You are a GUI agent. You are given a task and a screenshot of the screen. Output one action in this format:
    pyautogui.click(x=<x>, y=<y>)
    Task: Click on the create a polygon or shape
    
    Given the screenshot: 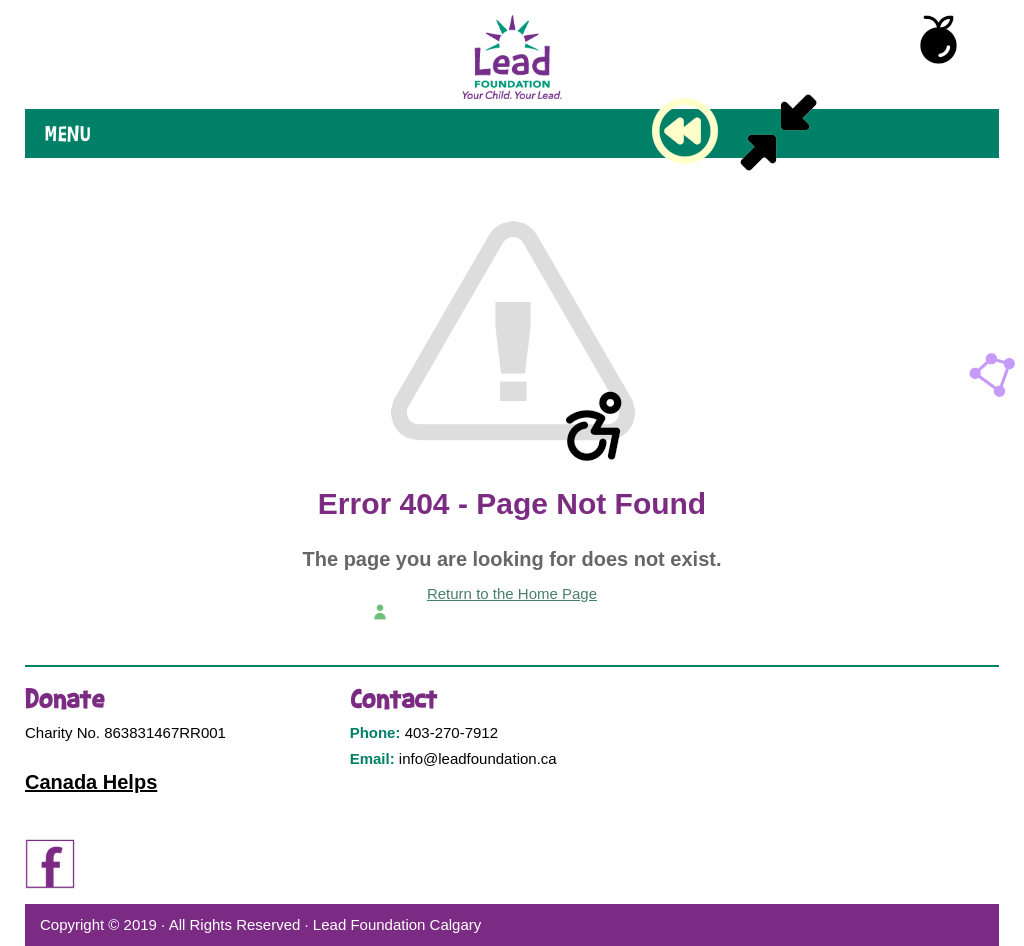 What is the action you would take?
    pyautogui.click(x=993, y=375)
    